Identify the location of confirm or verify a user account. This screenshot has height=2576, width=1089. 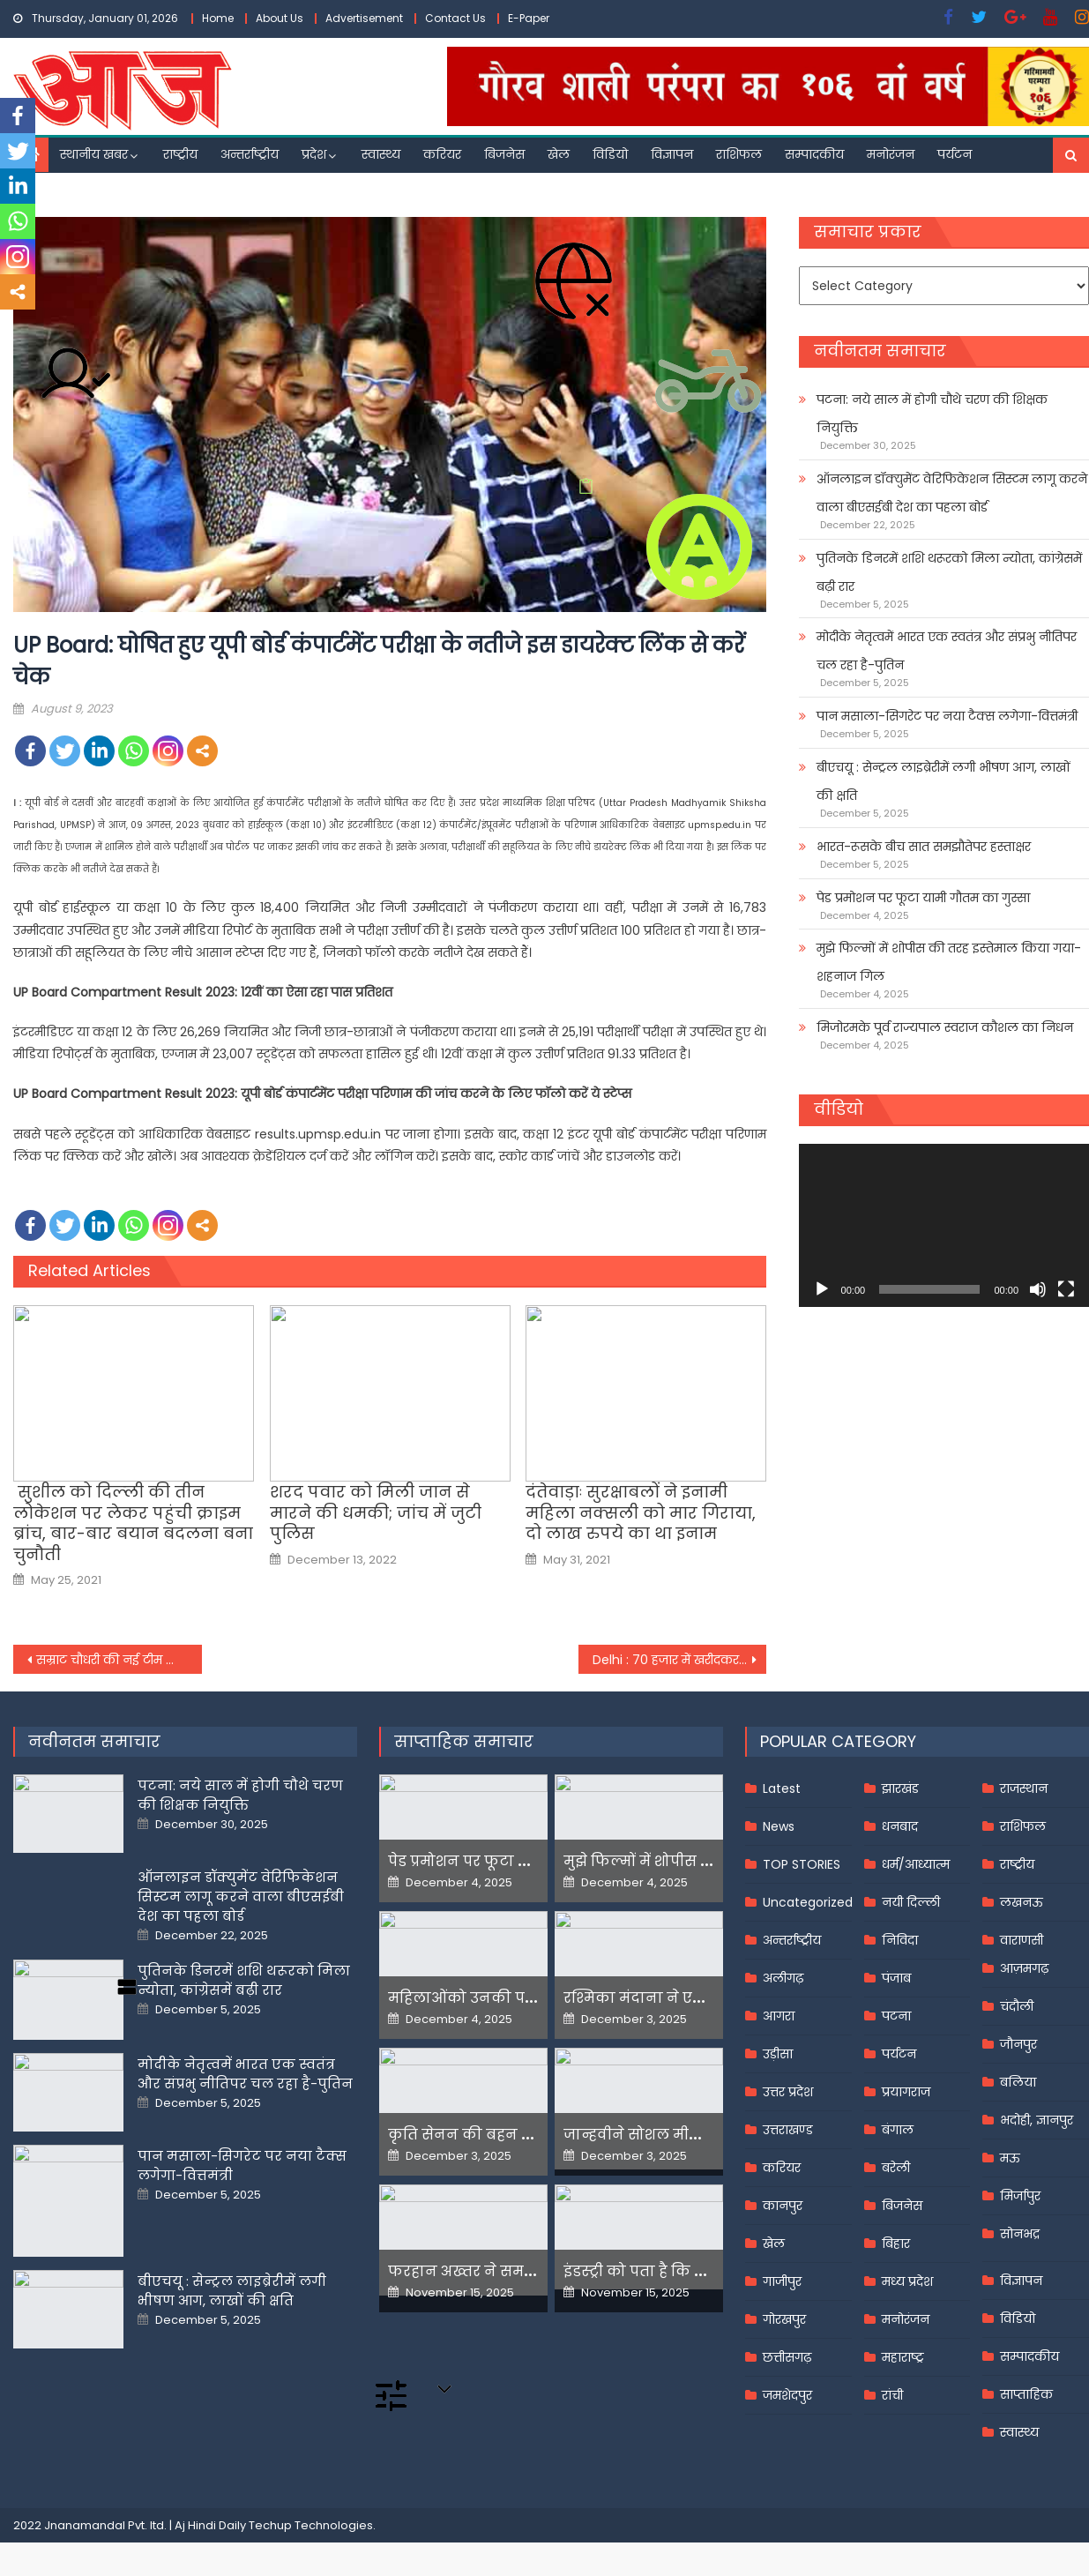
(73, 375).